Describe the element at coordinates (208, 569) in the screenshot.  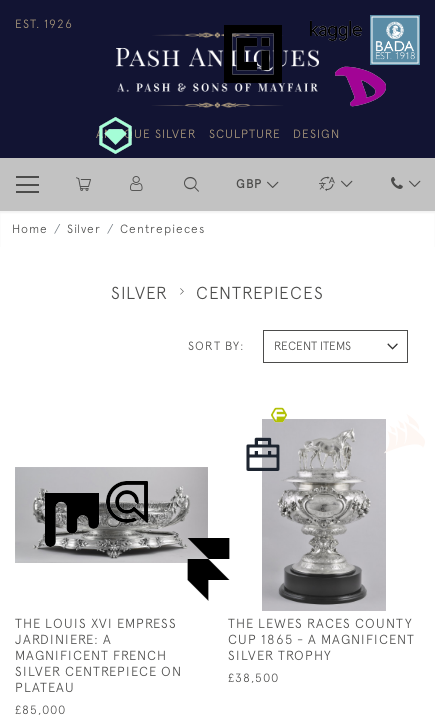
I see `open framer design tool` at that location.